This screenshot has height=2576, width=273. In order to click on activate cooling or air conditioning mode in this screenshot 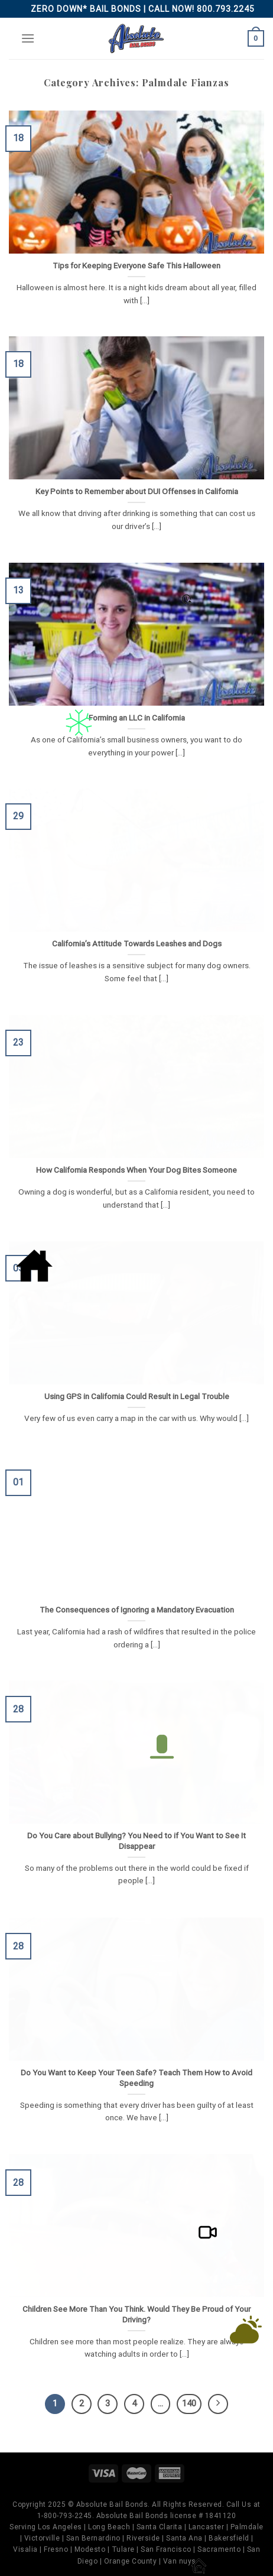, I will do `click(79, 722)`.